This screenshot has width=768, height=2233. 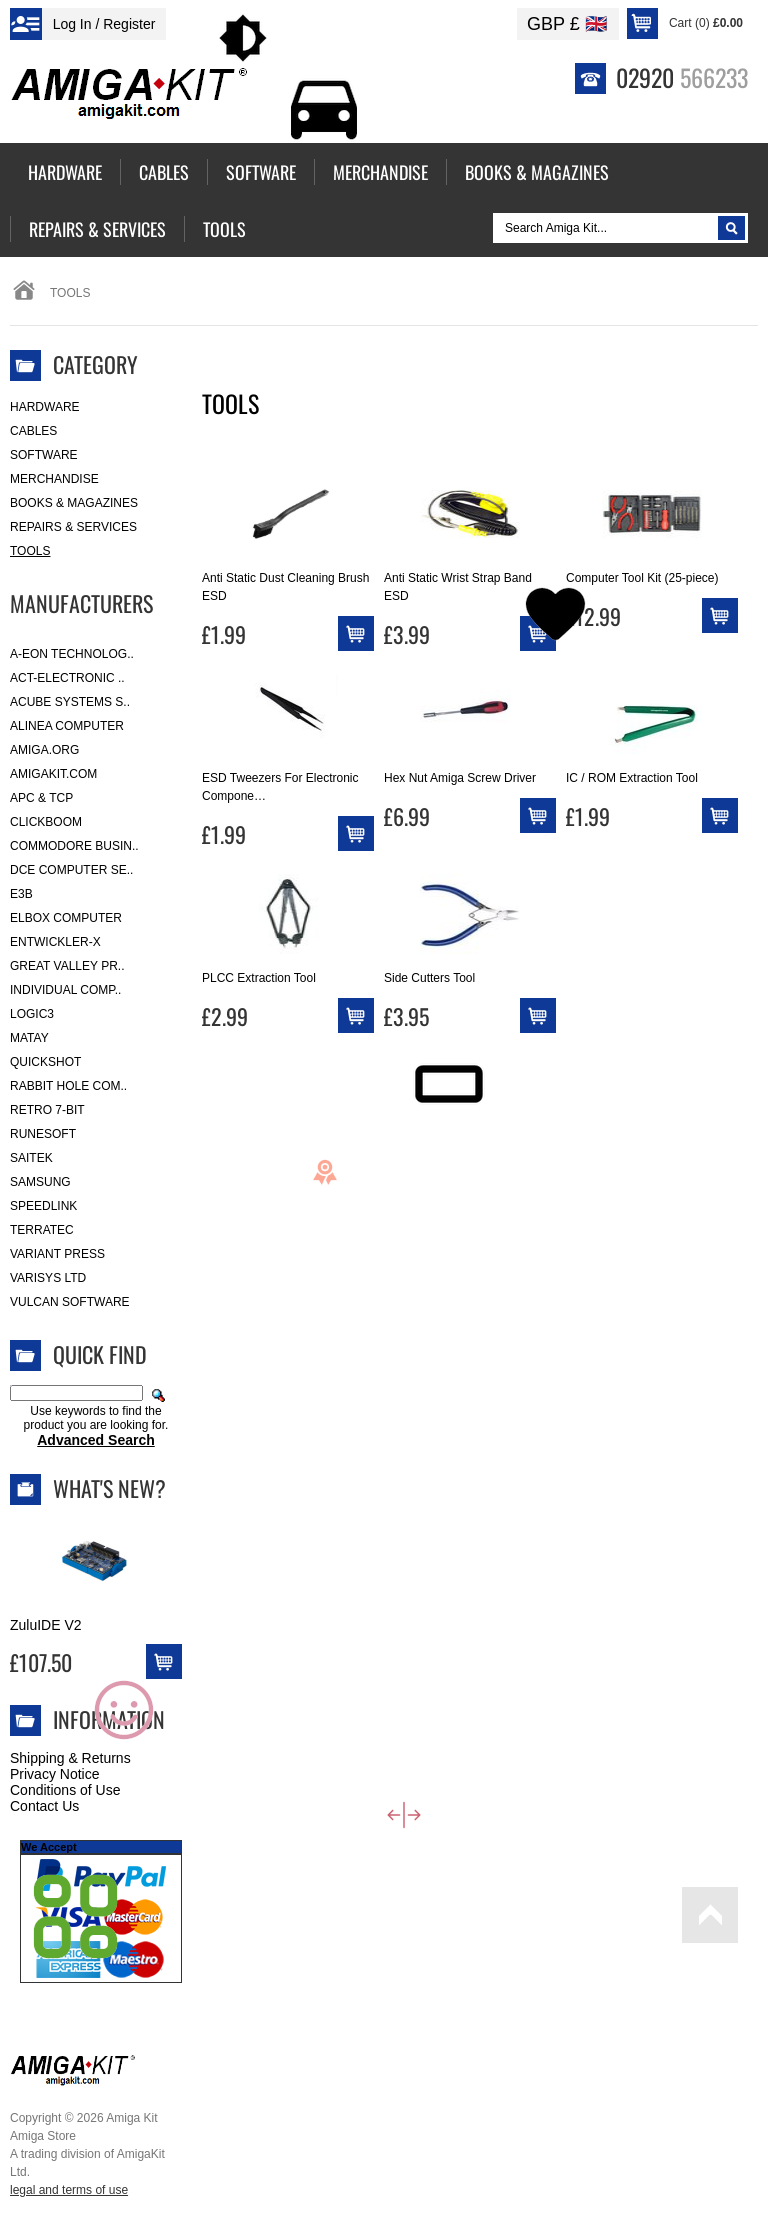 I want to click on switch to grid view layout, so click(x=75, y=1916).